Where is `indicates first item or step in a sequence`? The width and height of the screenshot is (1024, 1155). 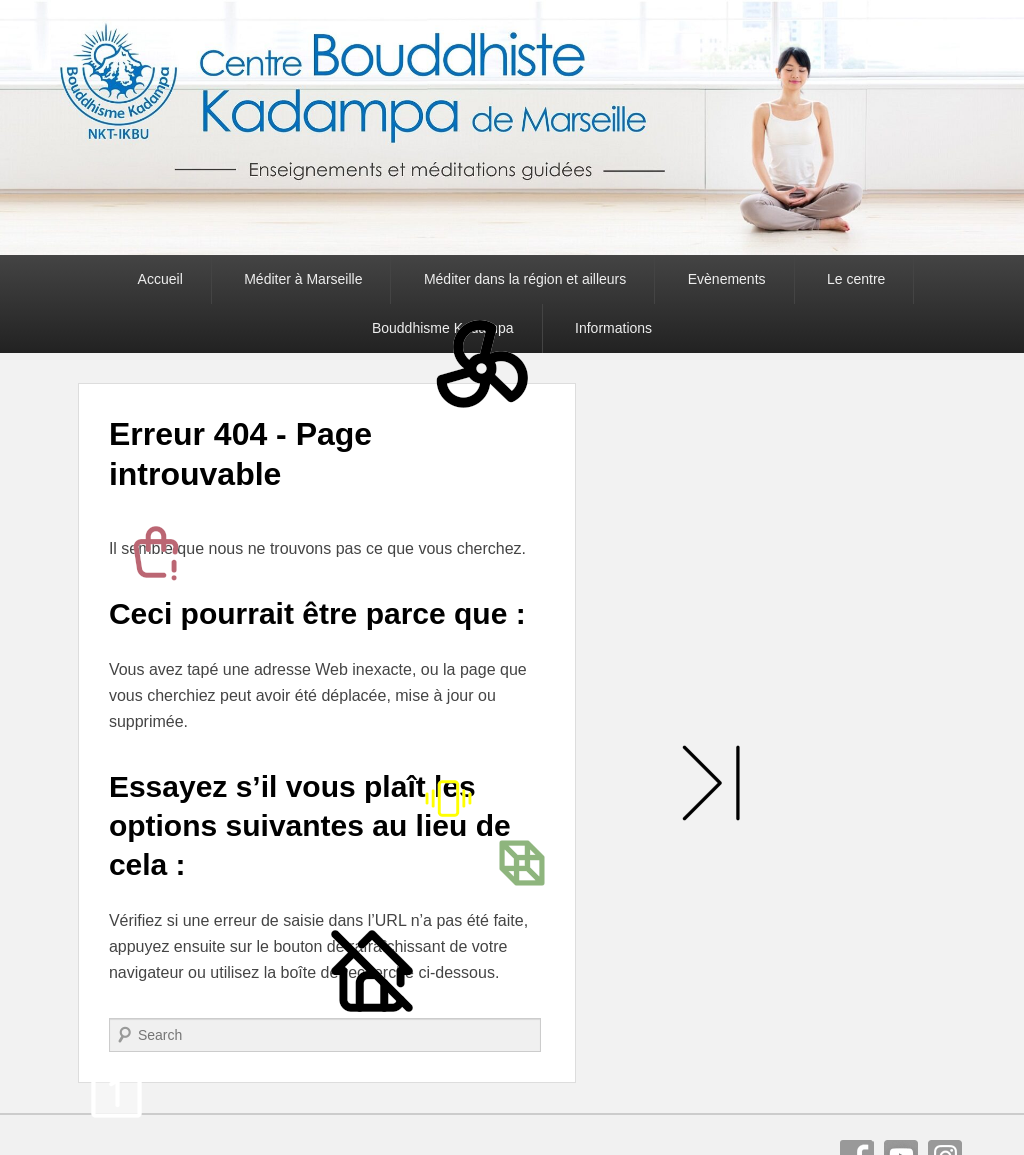
indicates first item or step in a sequence is located at coordinates (116, 1092).